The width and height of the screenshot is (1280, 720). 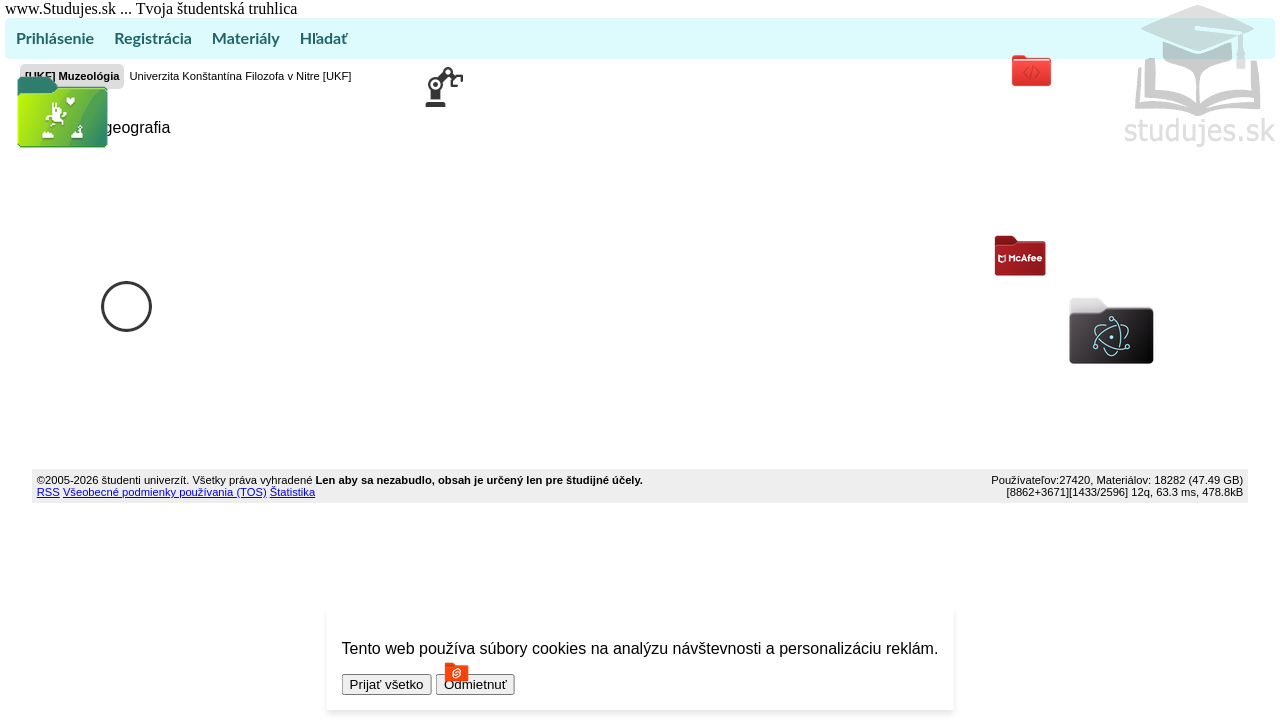 I want to click on open builder or automation tools, so click(x=443, y=87).